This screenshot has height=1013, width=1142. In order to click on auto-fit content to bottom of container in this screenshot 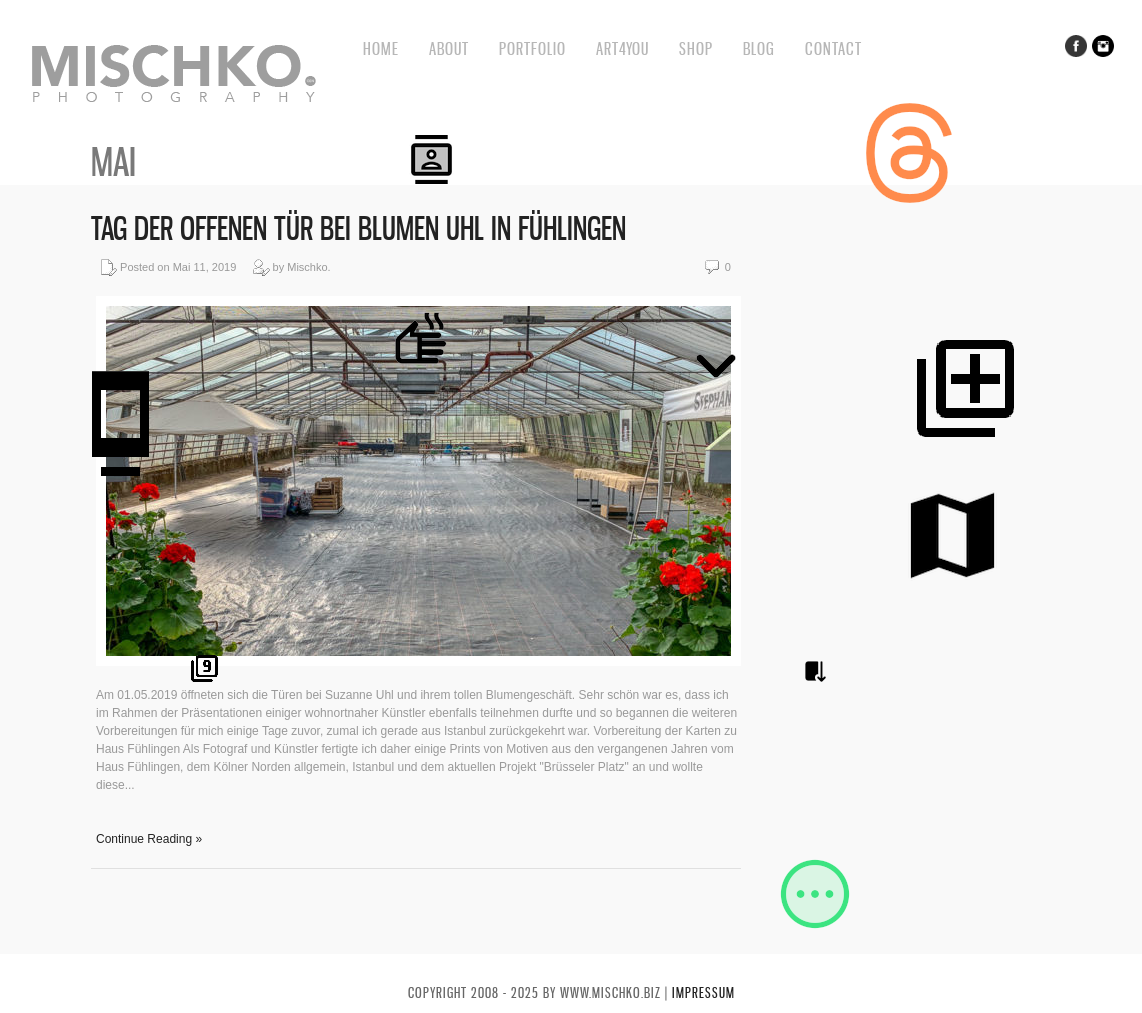, I will do `click(815, 671)`.